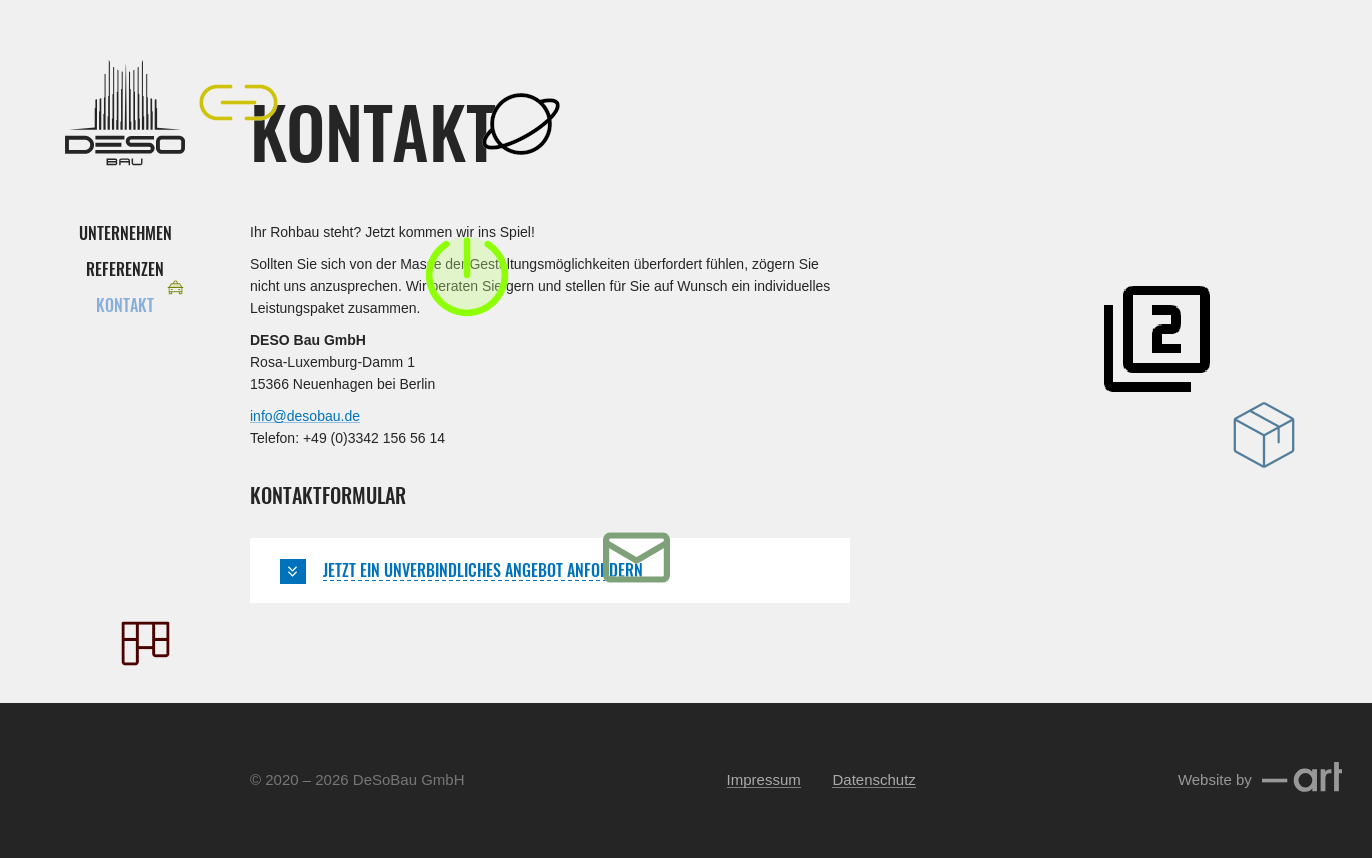  Describe the element at coordinates (175, 288) in the screenshot. I see `request a taxi or ride service` at that location.